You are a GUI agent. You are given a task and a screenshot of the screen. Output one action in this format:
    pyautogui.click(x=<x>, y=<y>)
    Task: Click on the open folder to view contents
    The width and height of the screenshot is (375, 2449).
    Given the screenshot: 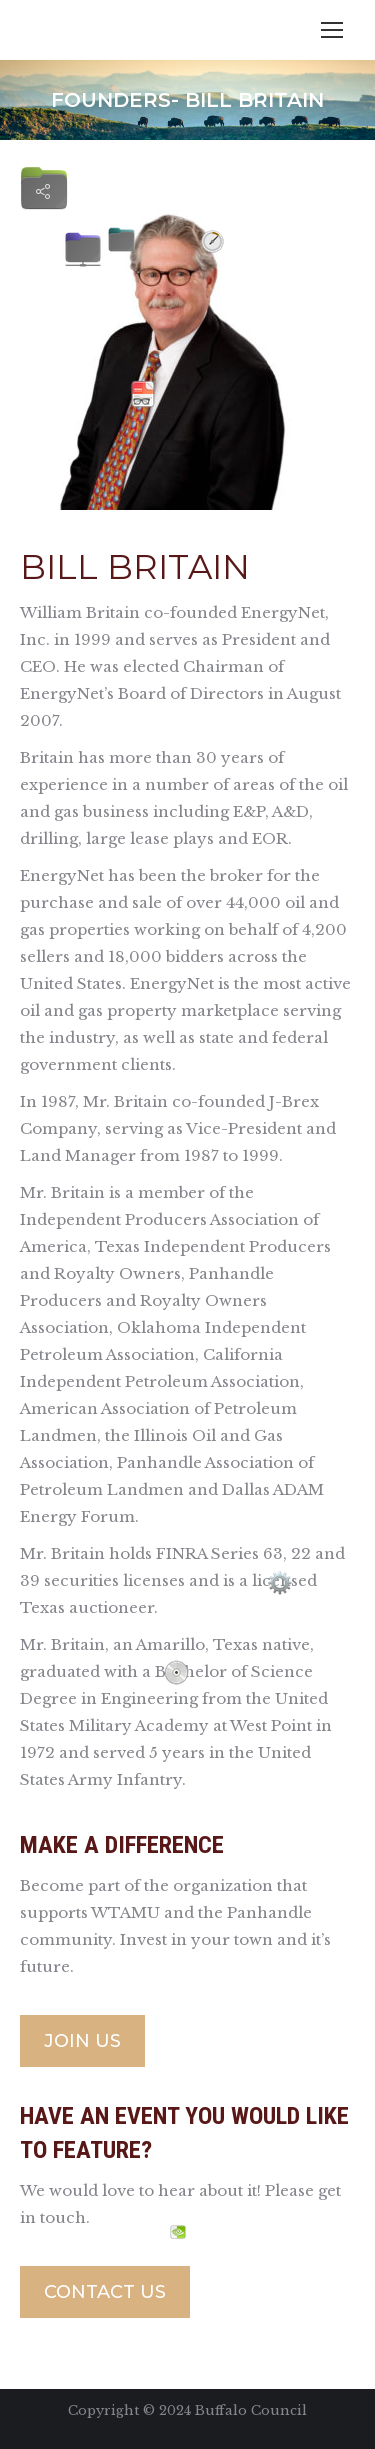 What is the action you would take?
    pyautogui.click(x=121, y=239)
    